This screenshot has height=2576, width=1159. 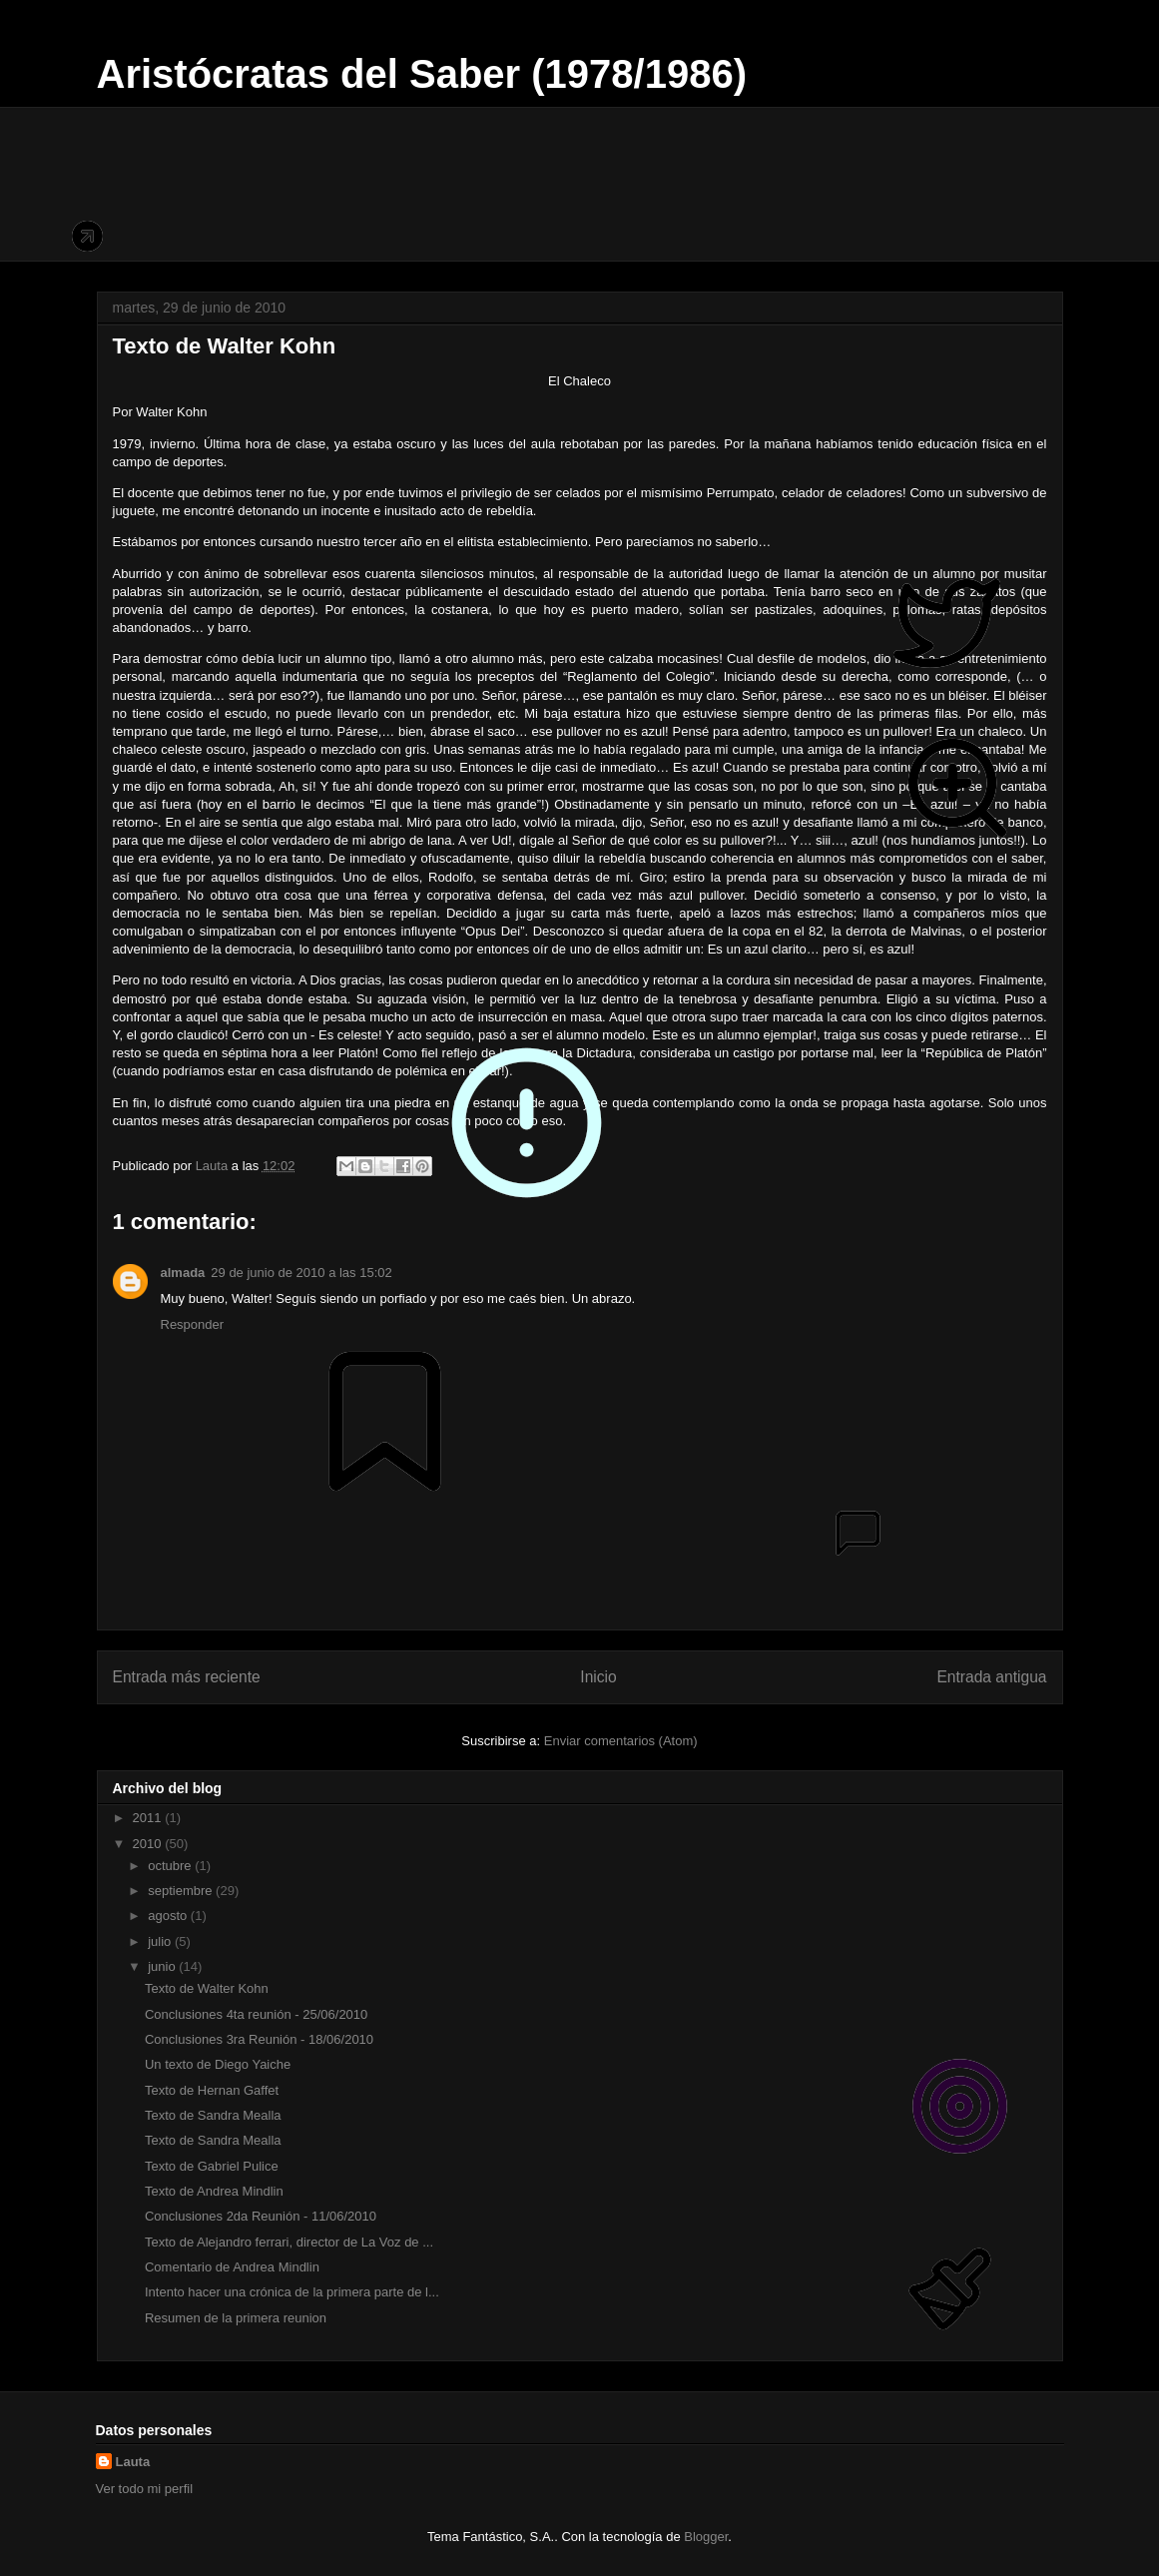 I want to click on set a goal or target, so click(x=959, y=2106).